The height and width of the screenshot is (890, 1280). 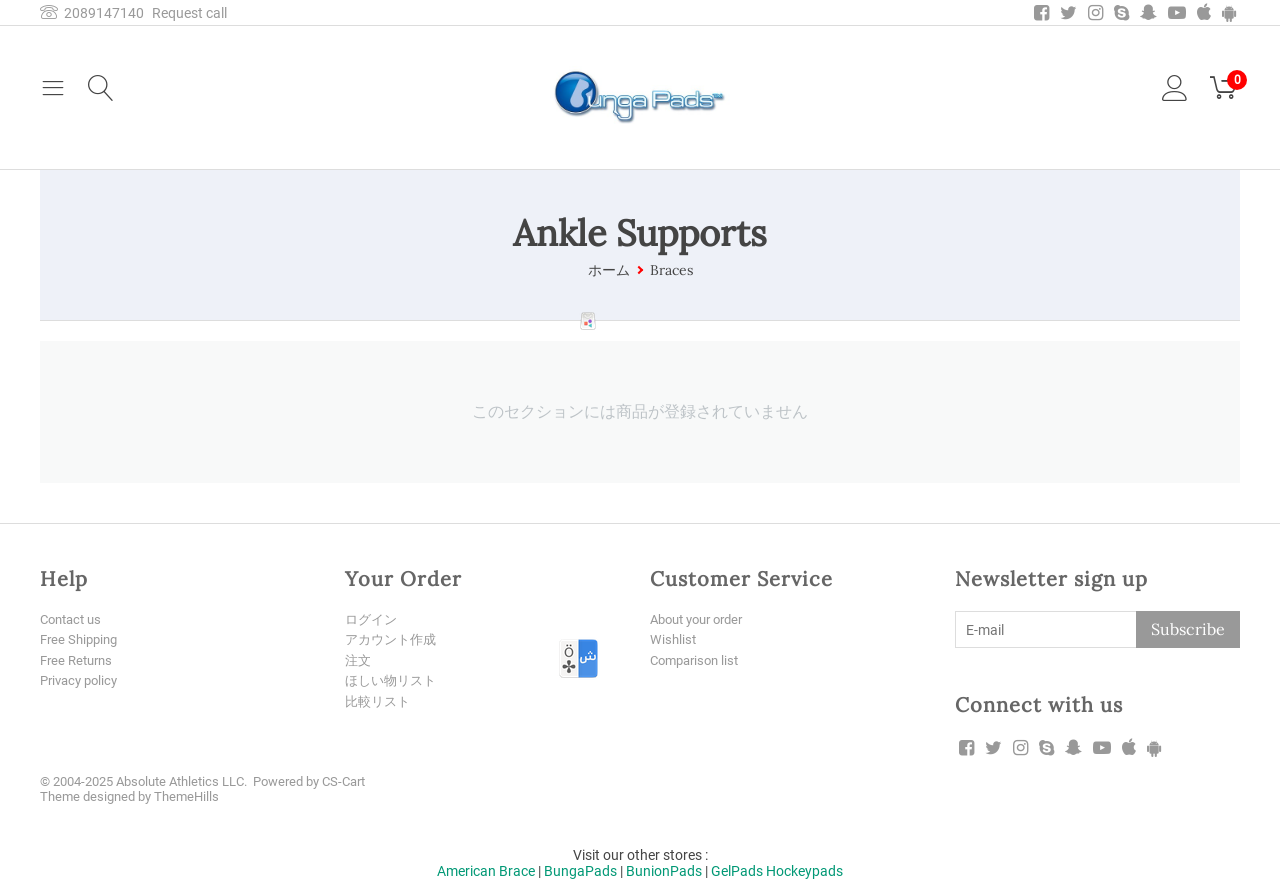 What do you see at coordinates (578, 658) in the screenshot?
I see `open the gnome characters app` at bounding box center [578, 658].